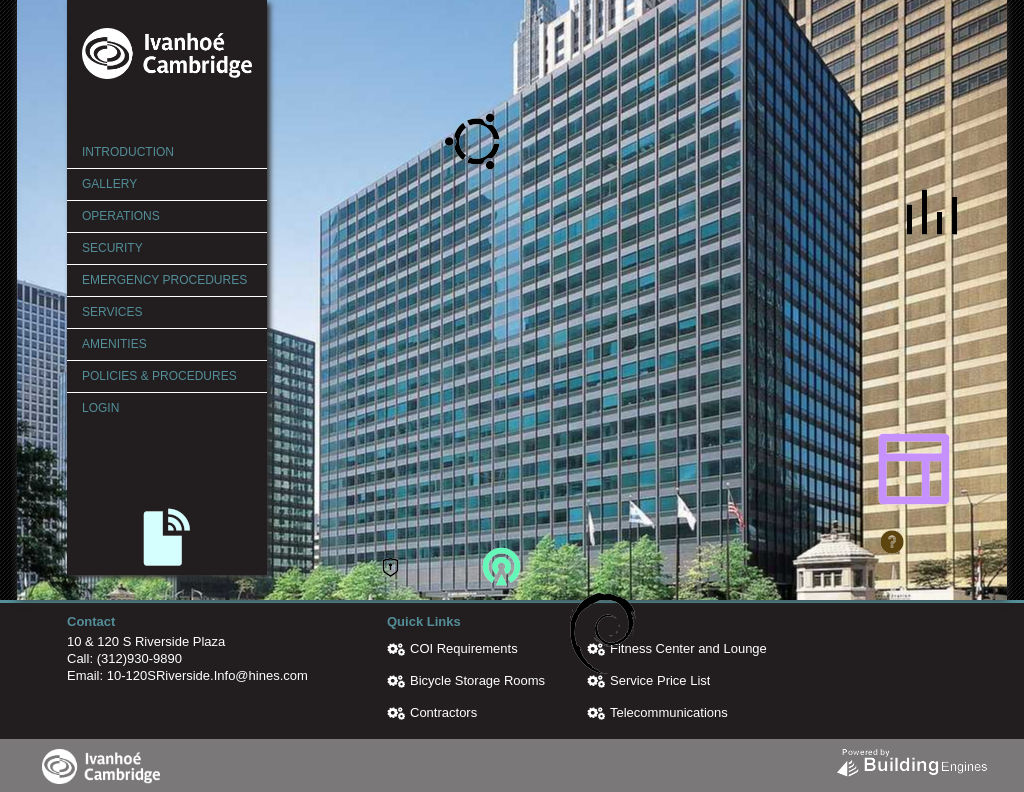 This screenshot has height=792, width=1024. What do you see at coordinates (914, 469) in the screenshot?
I see `change page layout options` at bounding box center [914, 469].